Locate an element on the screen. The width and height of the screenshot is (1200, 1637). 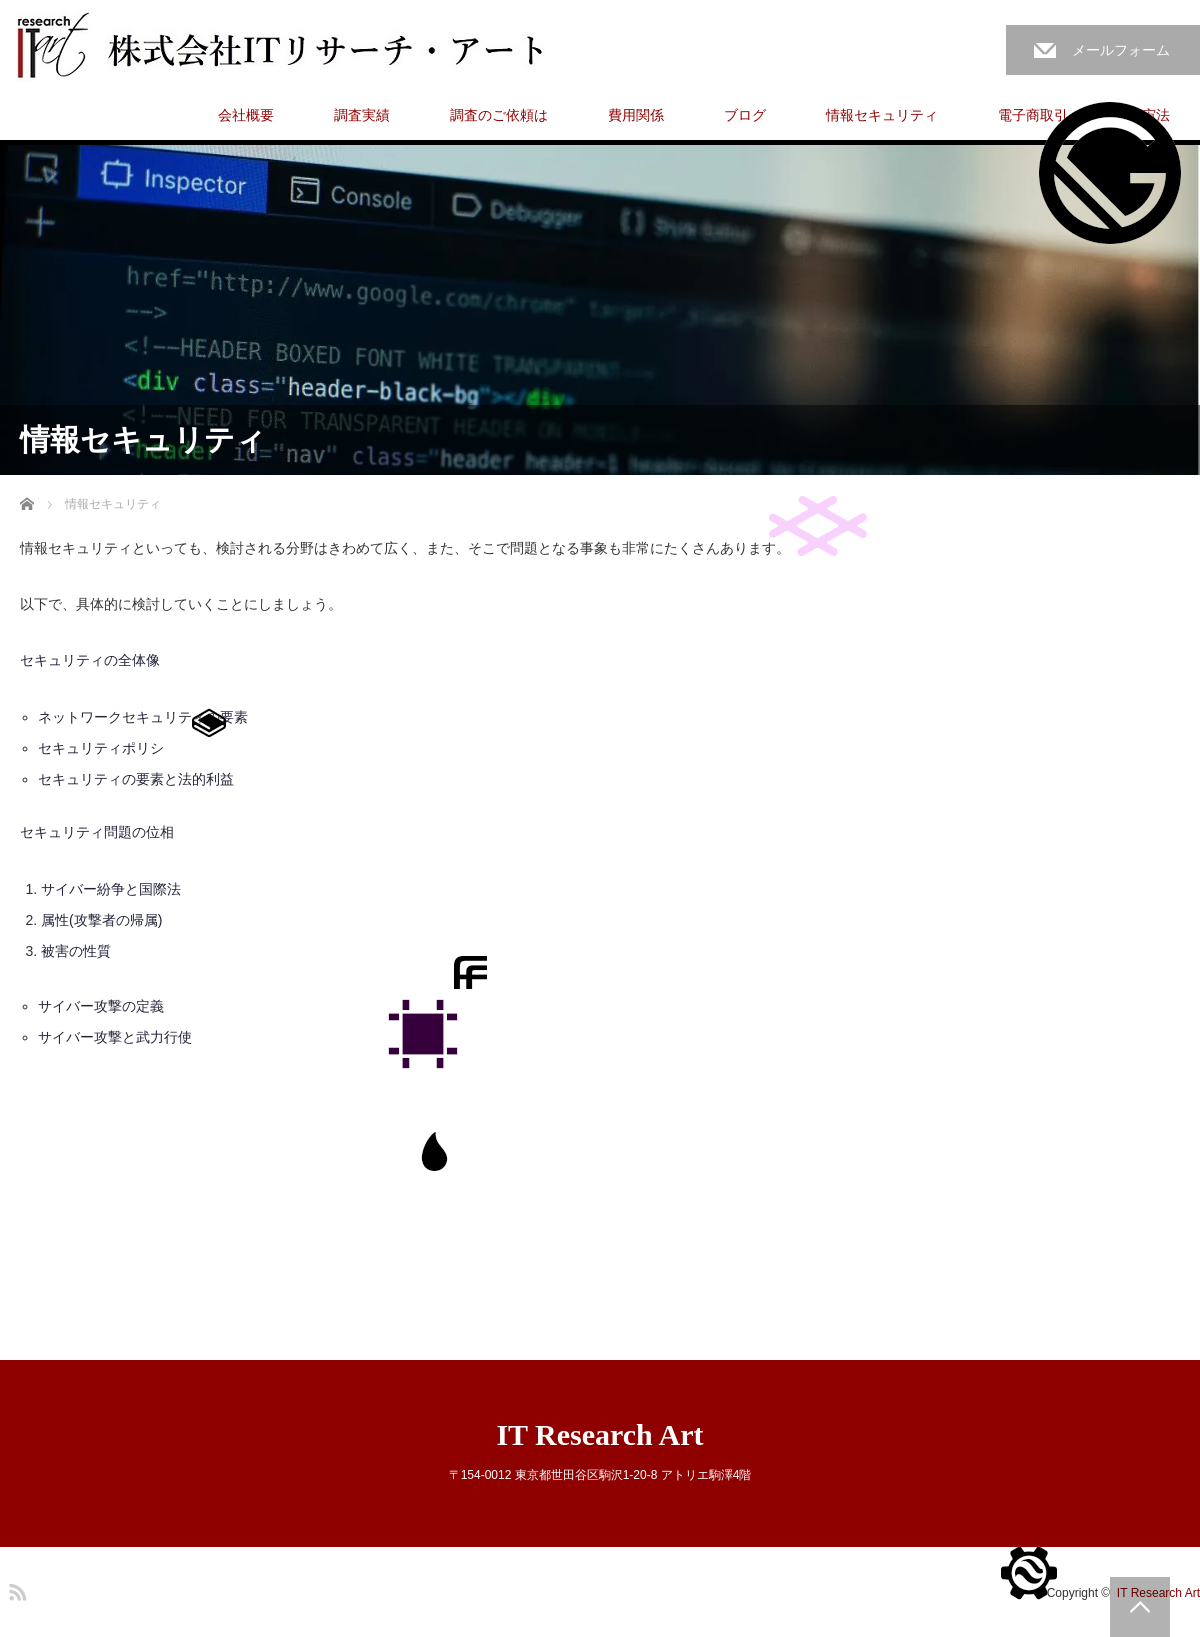
Gatsby framework logo is located at coordinates (1110, 173).